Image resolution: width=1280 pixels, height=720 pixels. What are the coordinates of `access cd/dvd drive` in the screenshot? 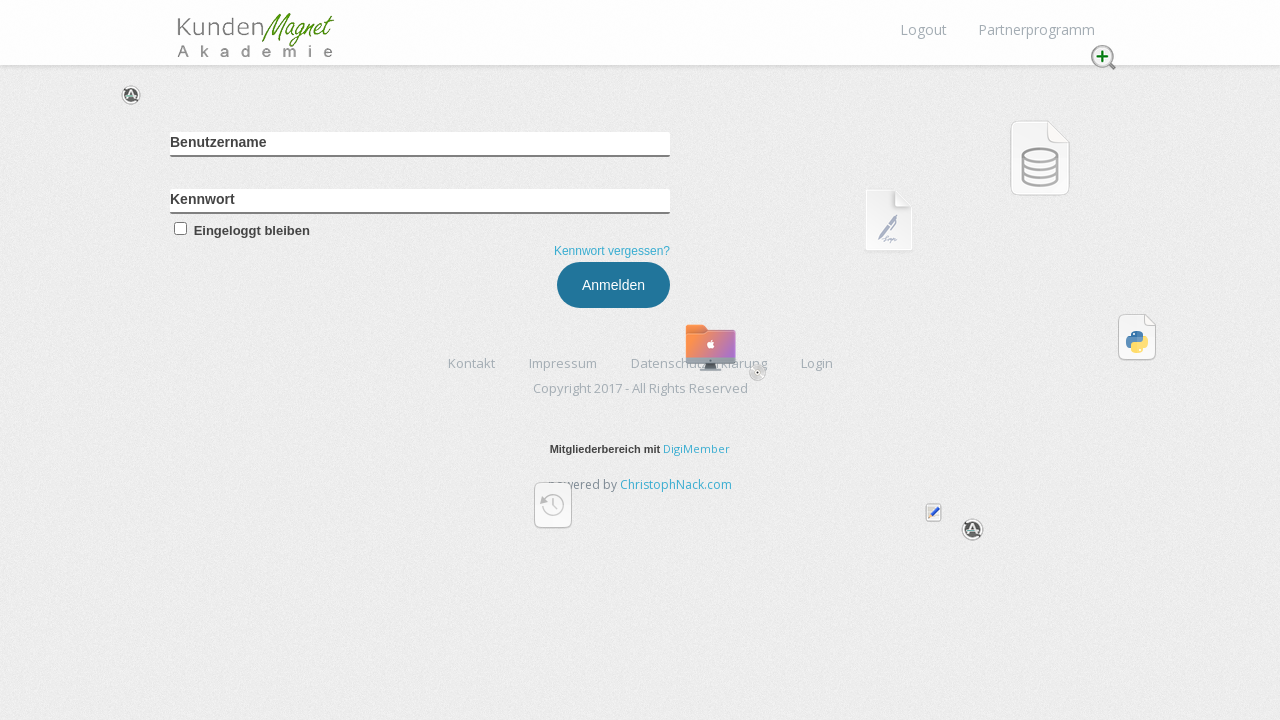 It's located at (757, 372).